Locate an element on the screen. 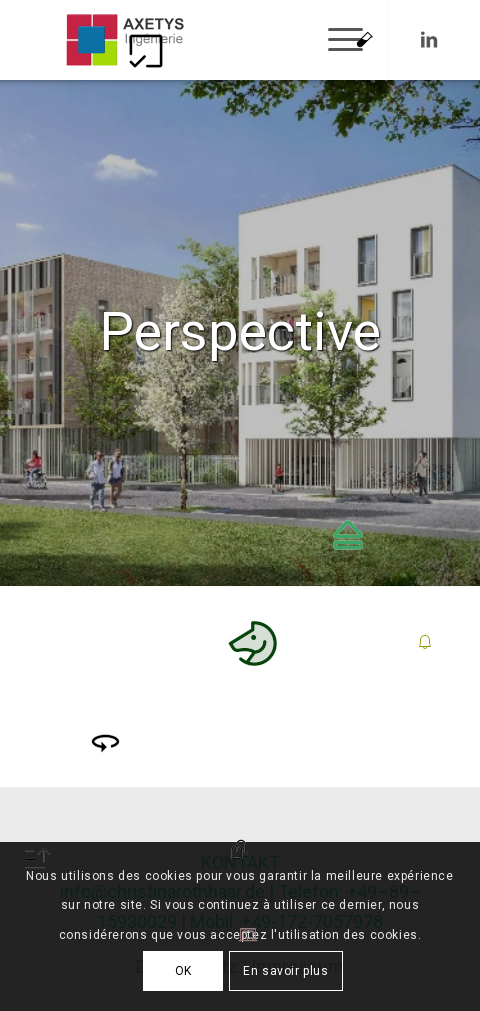 This screenshot has width=480, height=1011. view 360-degree panorama or image is located at coordinates (105, 741).